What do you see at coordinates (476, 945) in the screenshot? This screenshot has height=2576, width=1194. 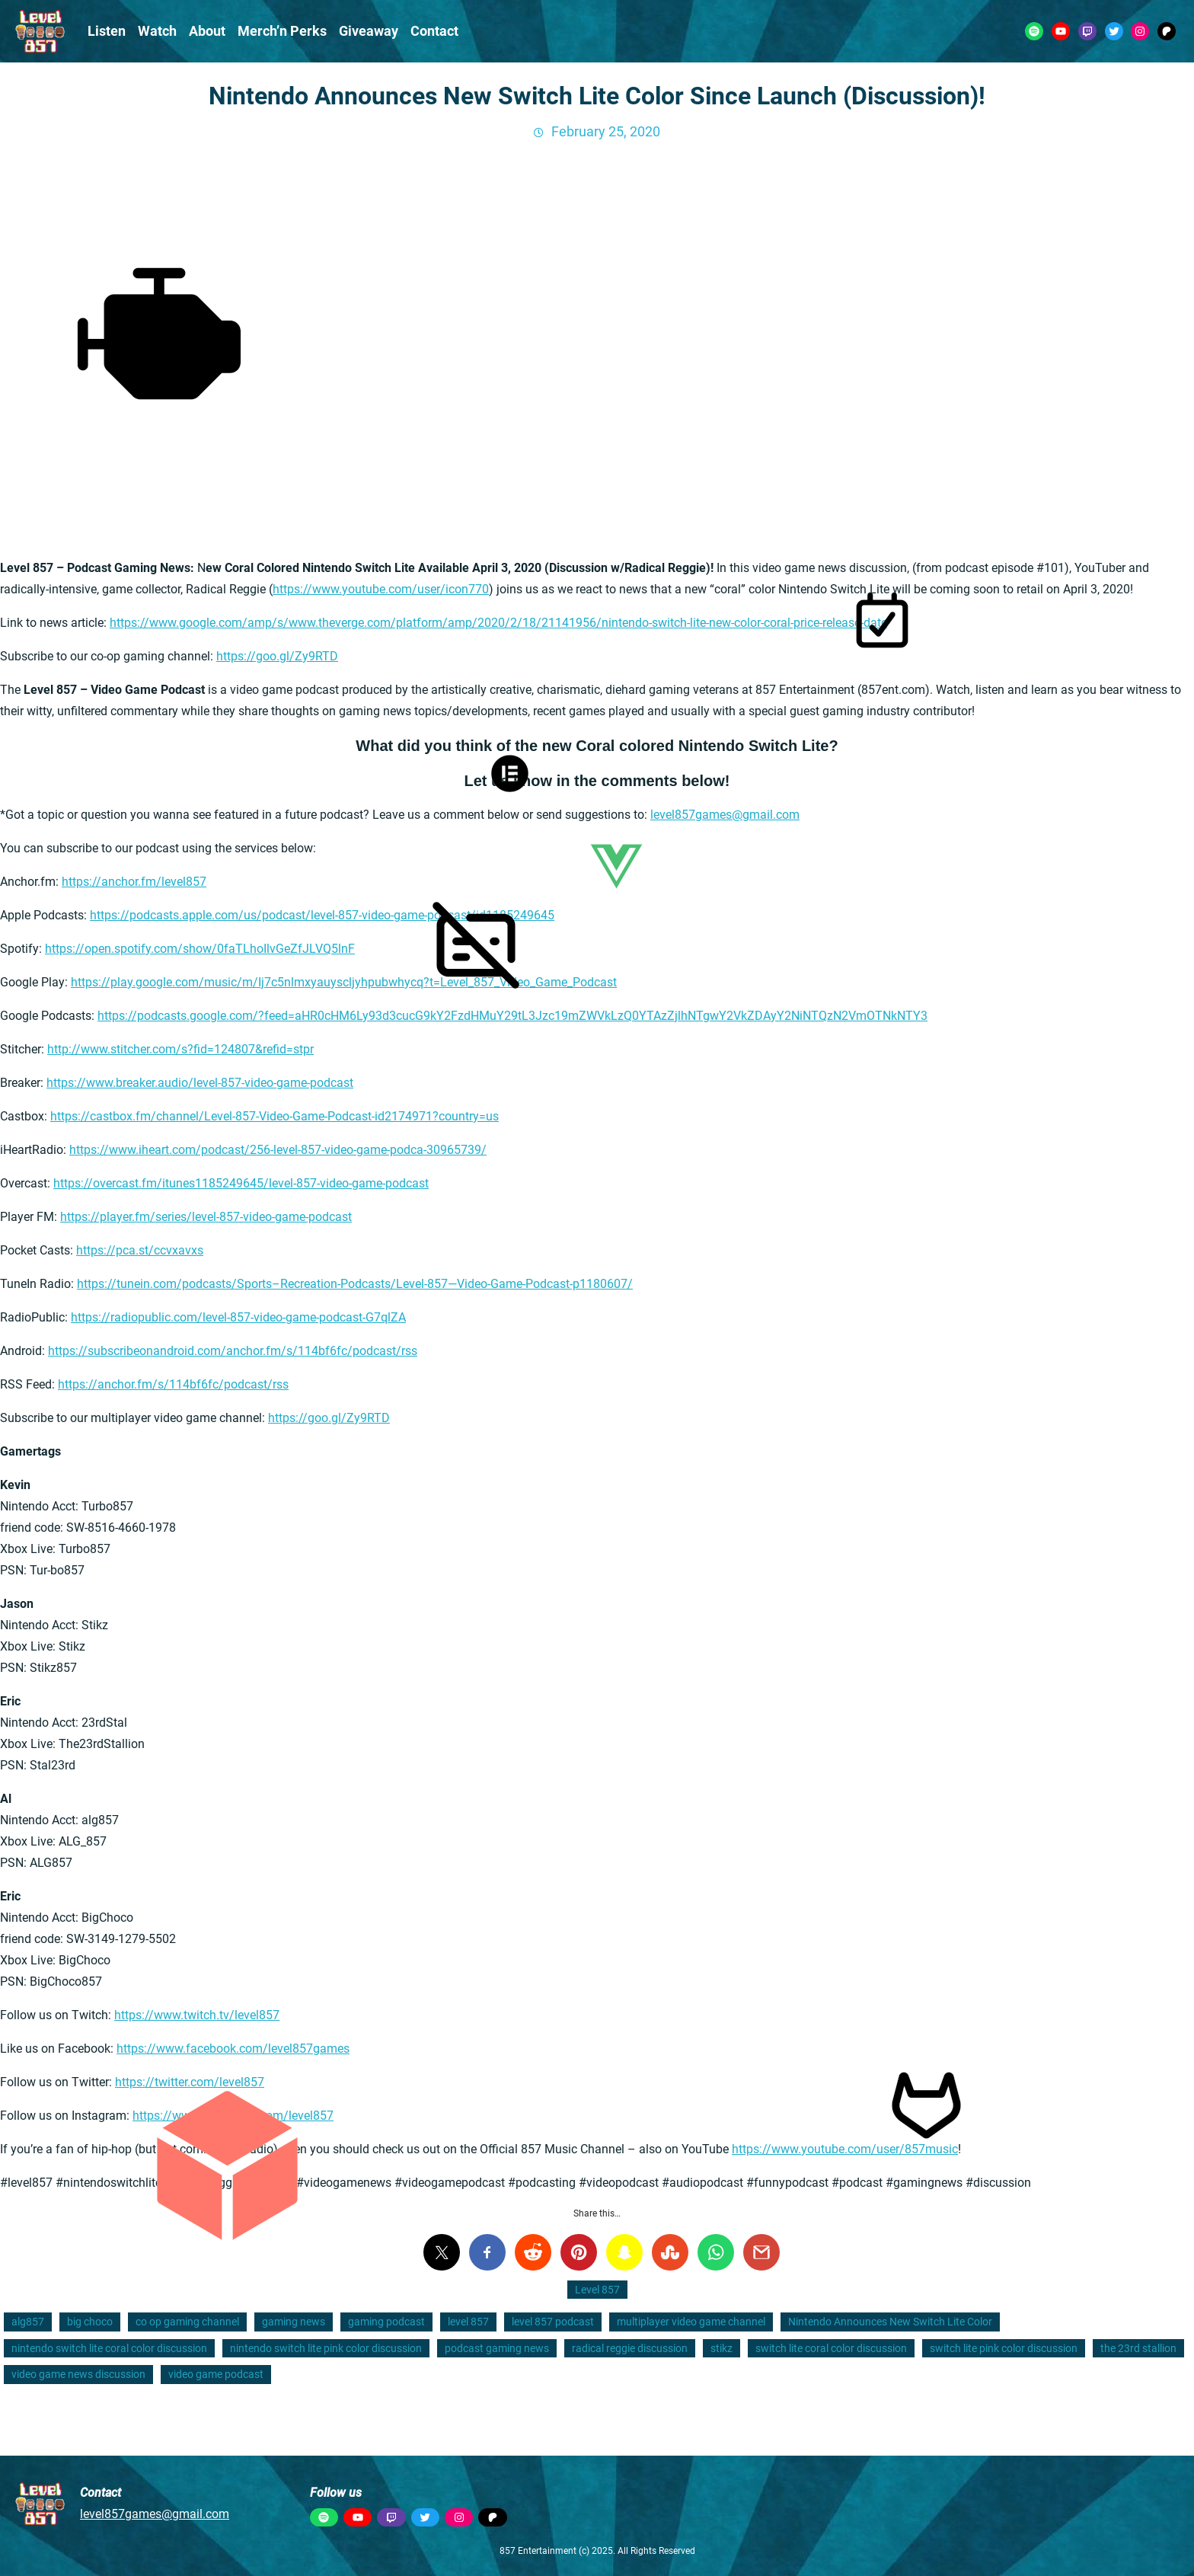 I see `turn off closed captions` at bounding box center [476, 945].